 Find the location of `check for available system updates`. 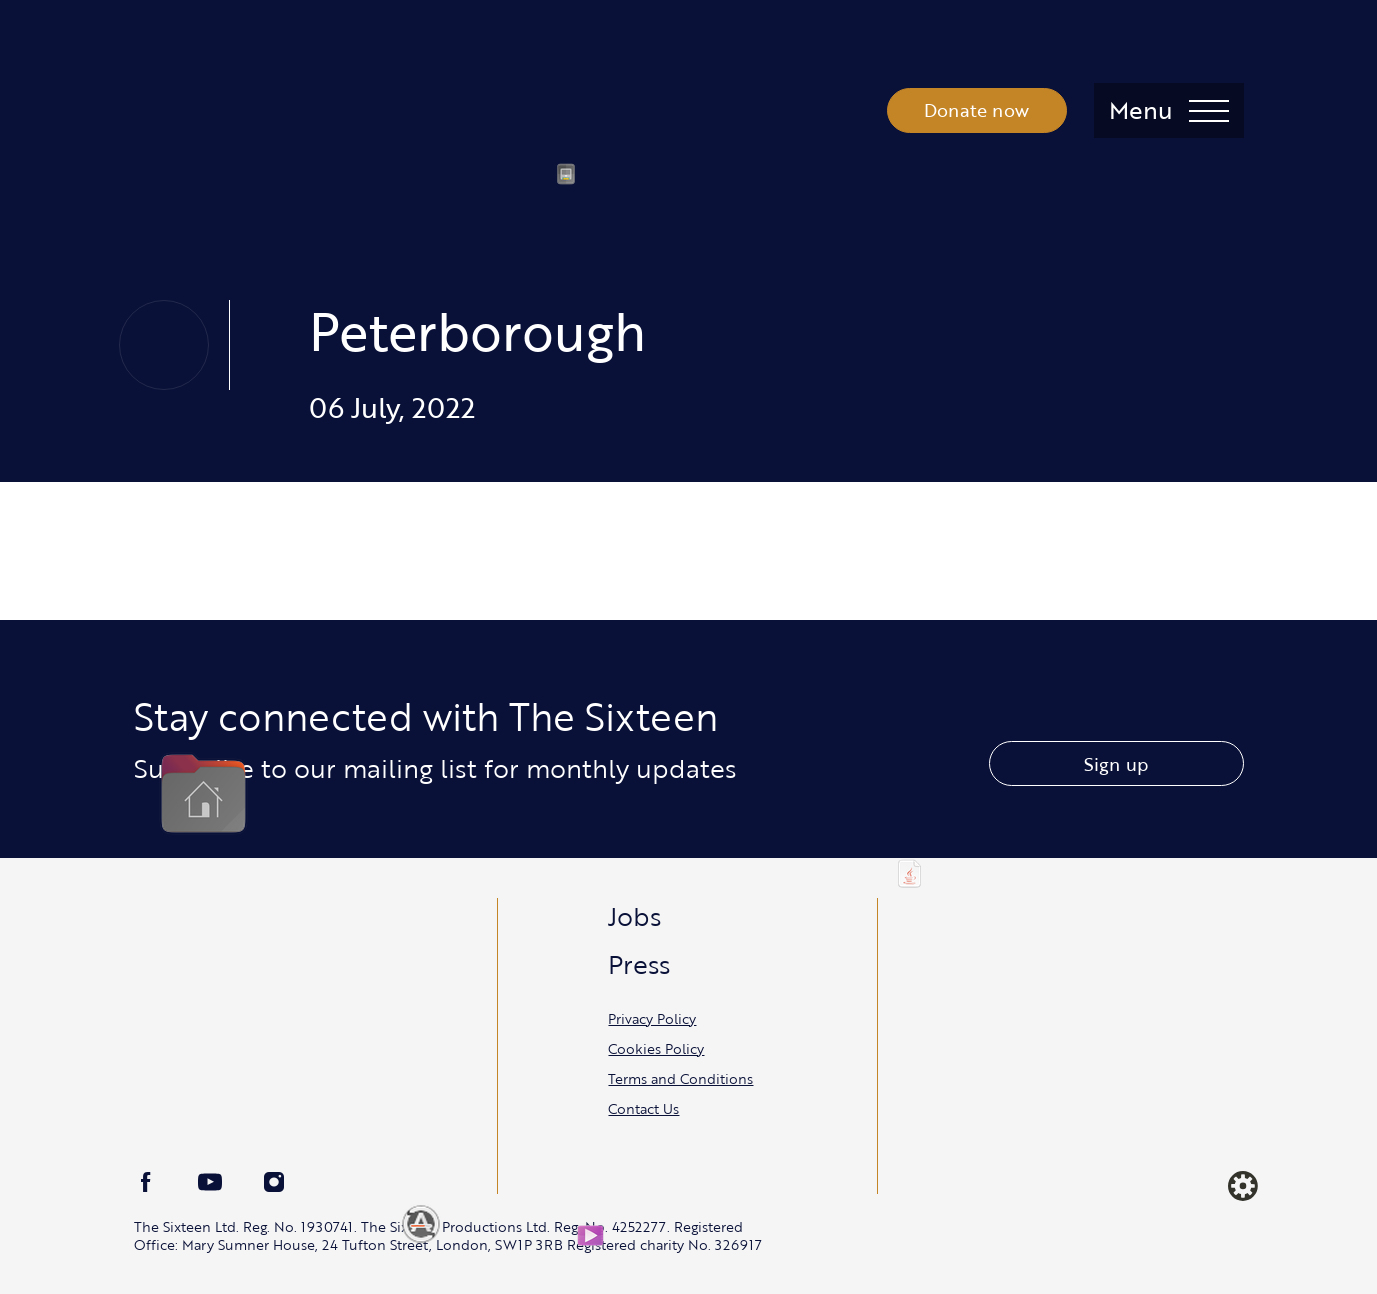

check for available system updates is located at coordinates (421, 1224).